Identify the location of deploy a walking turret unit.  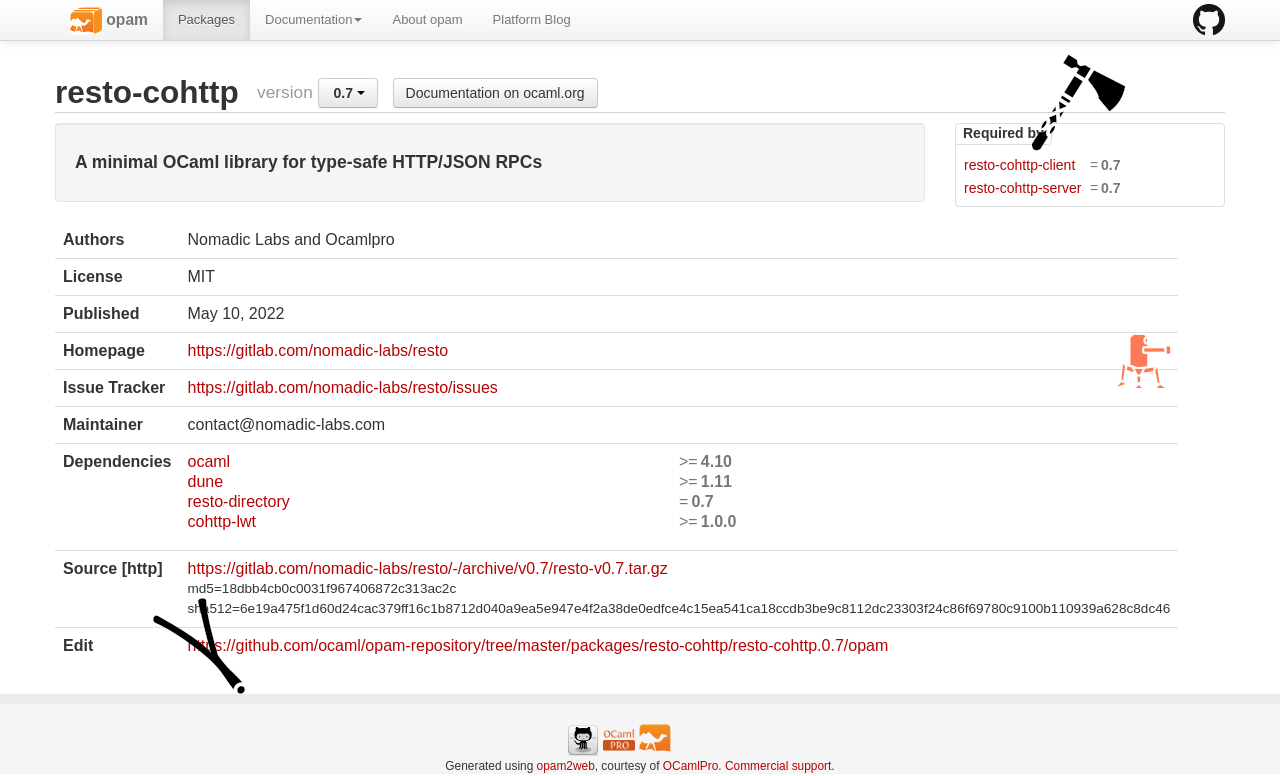
(1144, 360).